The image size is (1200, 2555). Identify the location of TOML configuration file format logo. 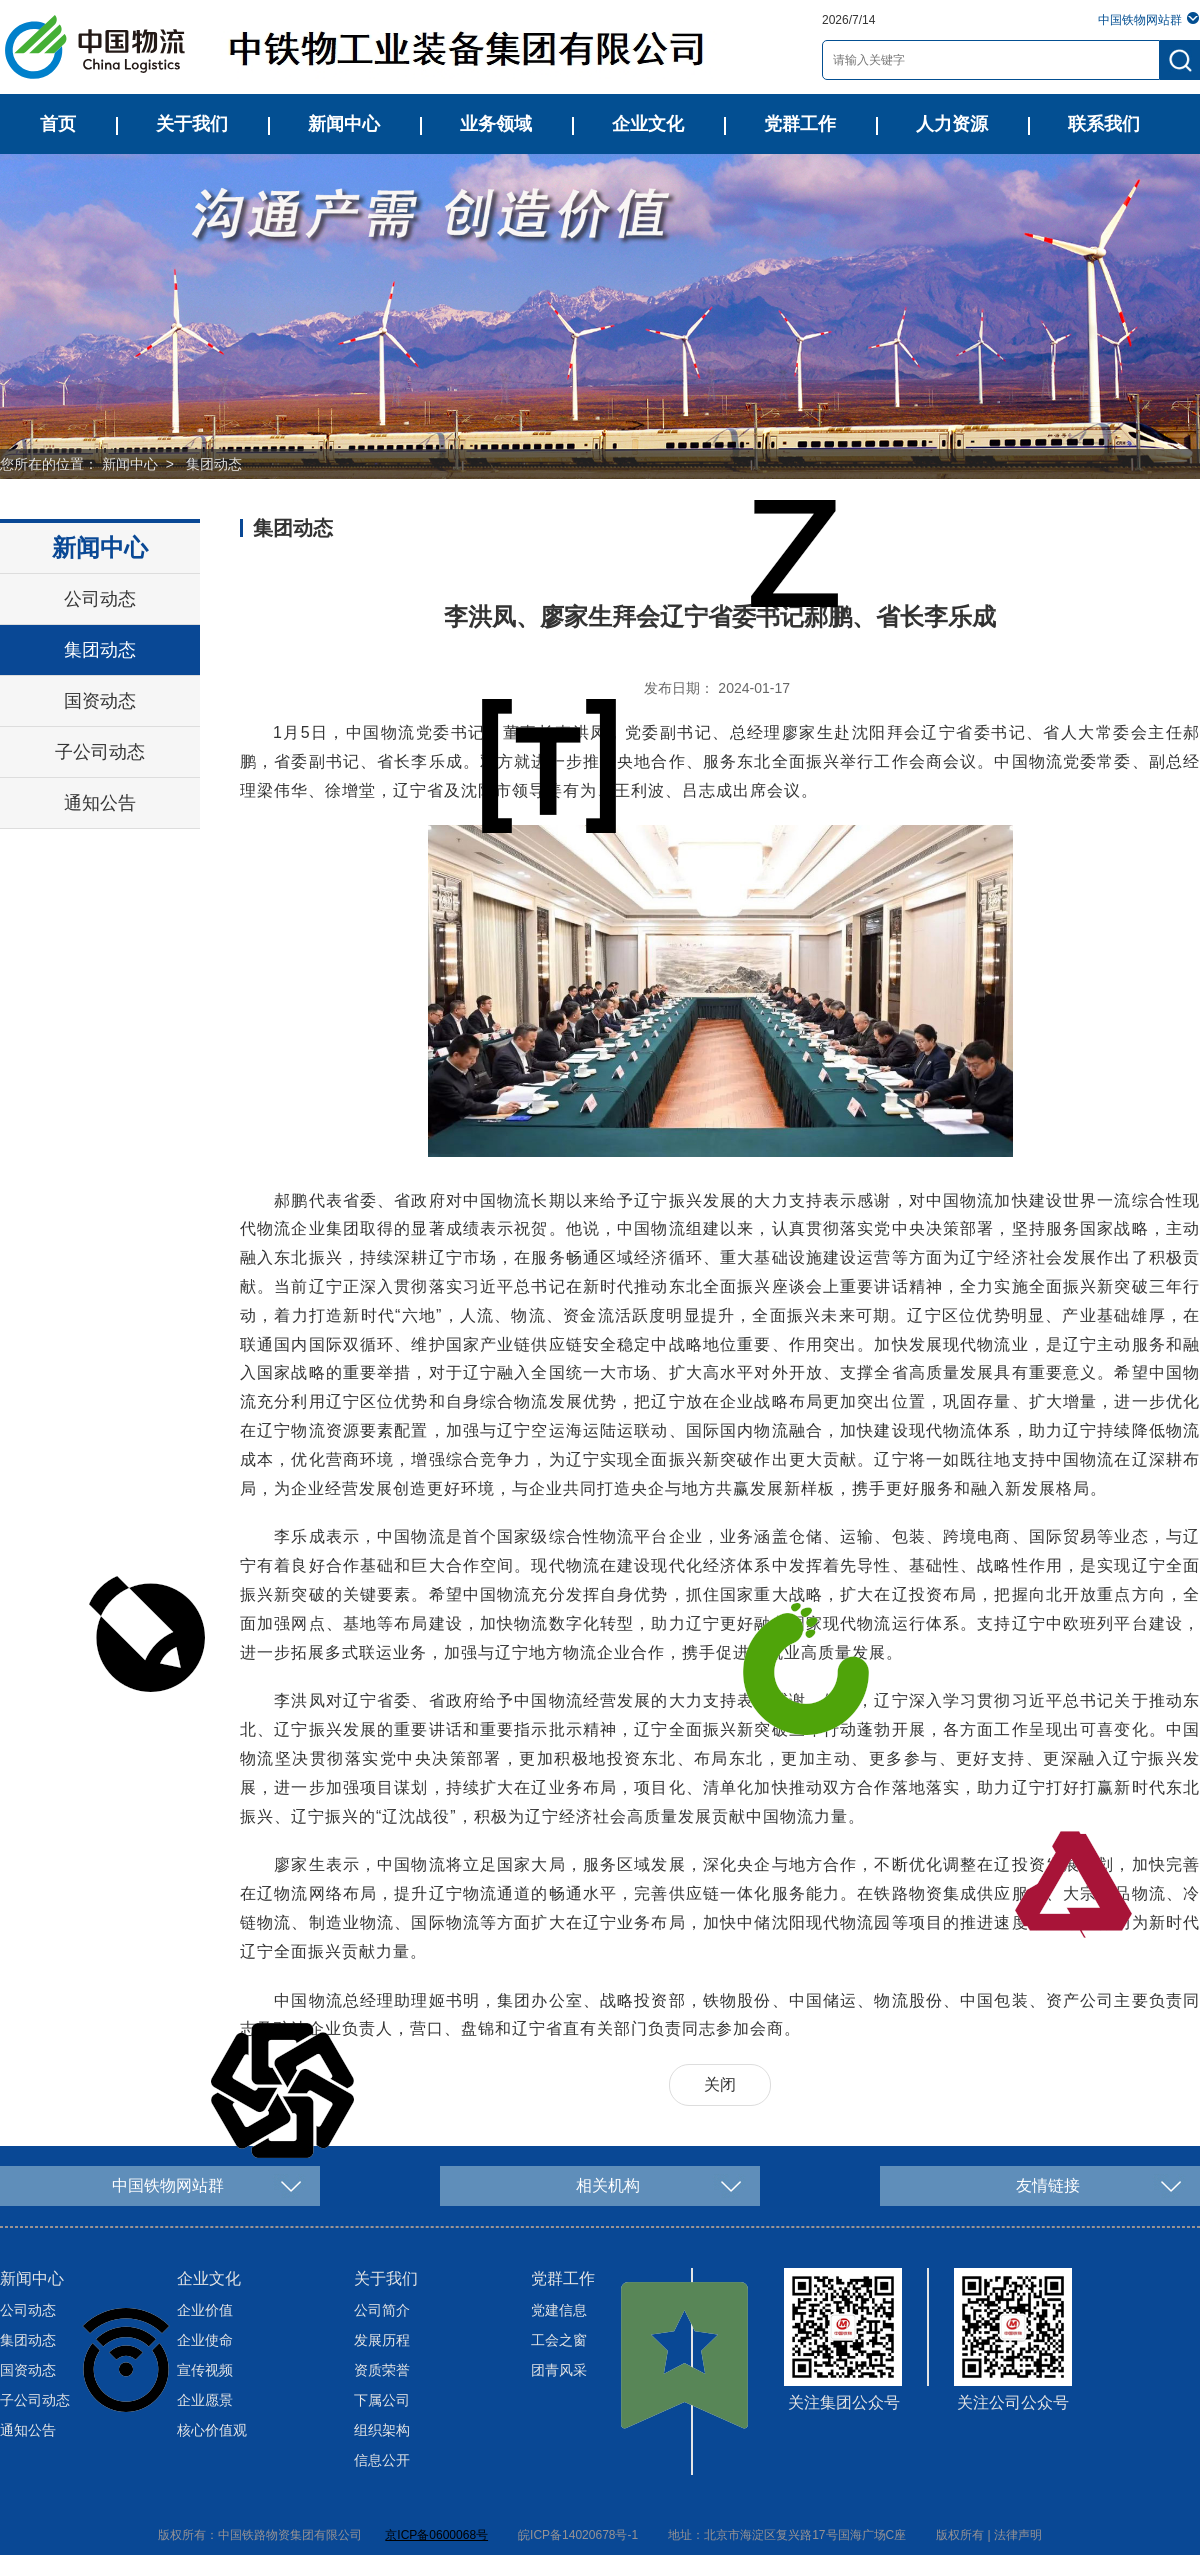
(549, 766).